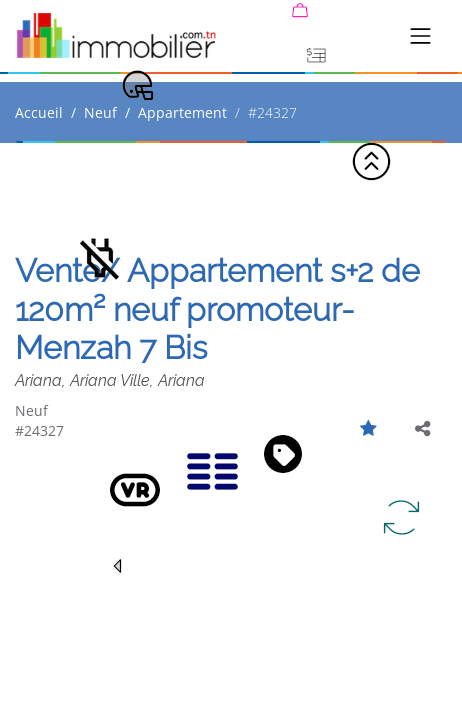 The width and height of the screenshot is (462, 720). Describe the element at coordinates (316, 55) in the screenshot. I see `view invoice details` at that location.